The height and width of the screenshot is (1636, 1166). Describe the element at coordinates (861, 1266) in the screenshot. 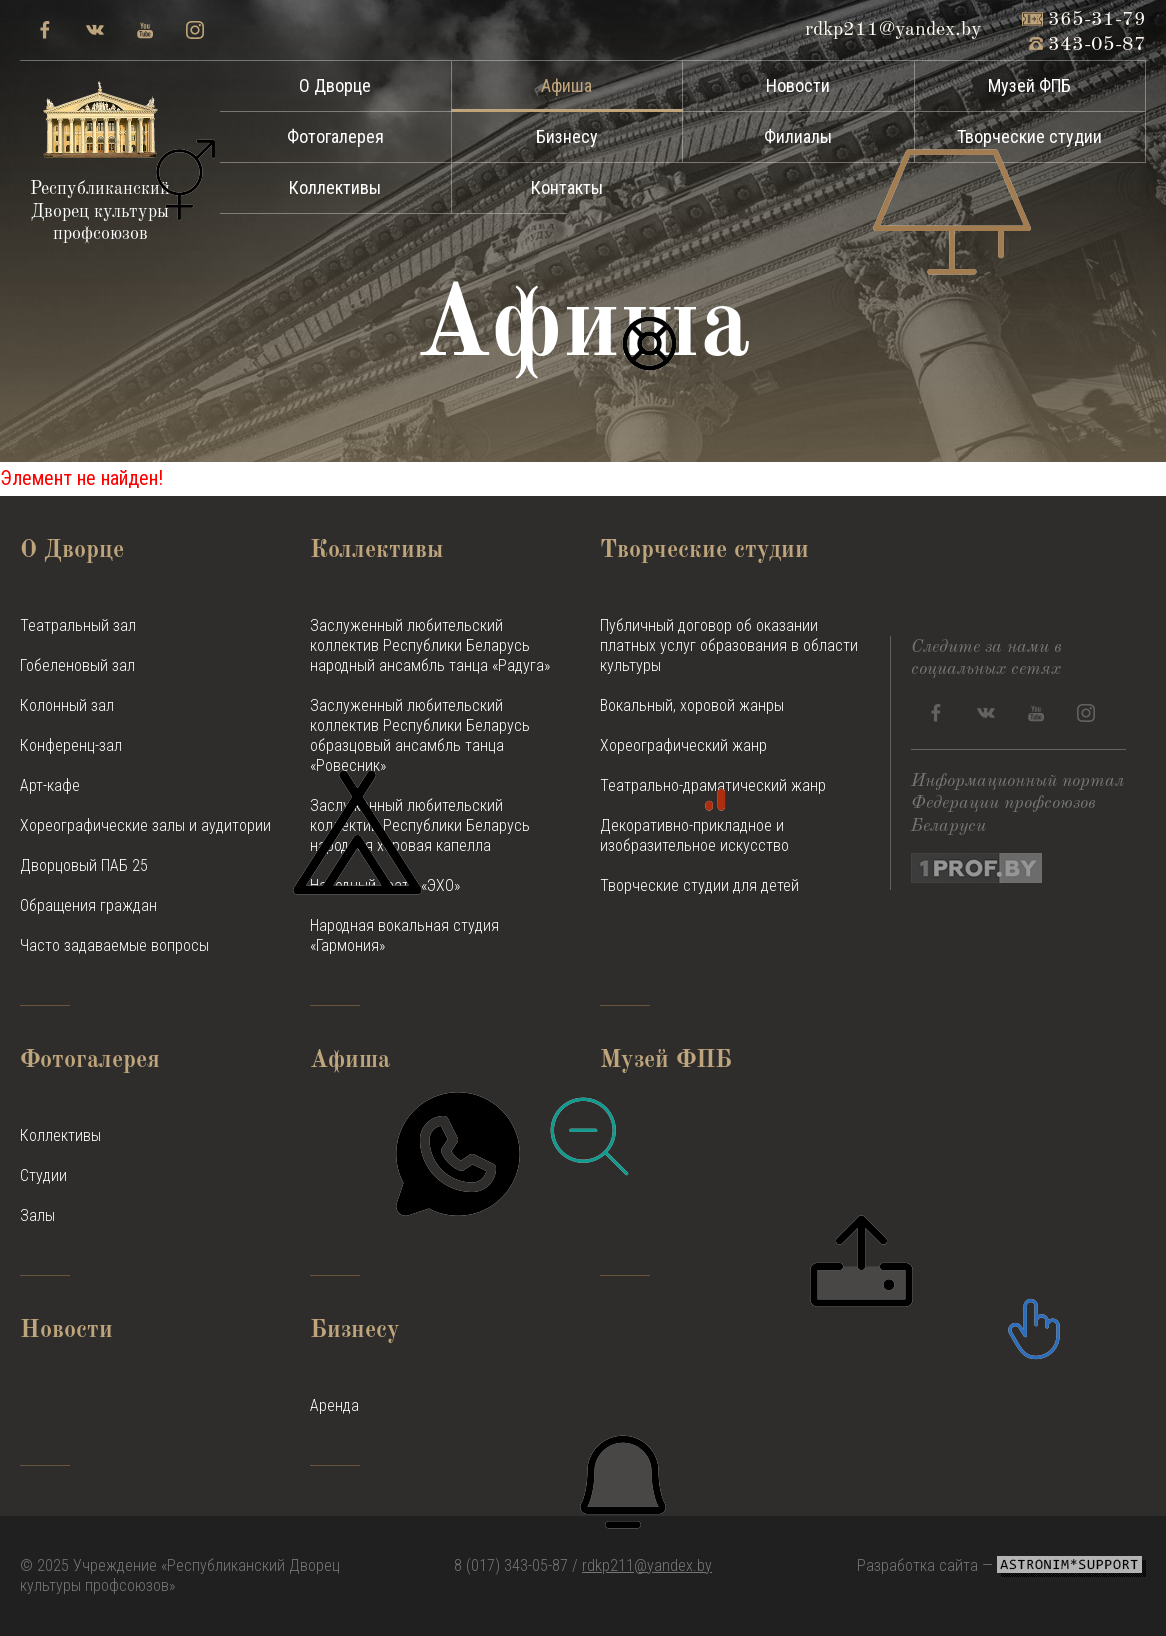

I see `upload a file or document` at that location.